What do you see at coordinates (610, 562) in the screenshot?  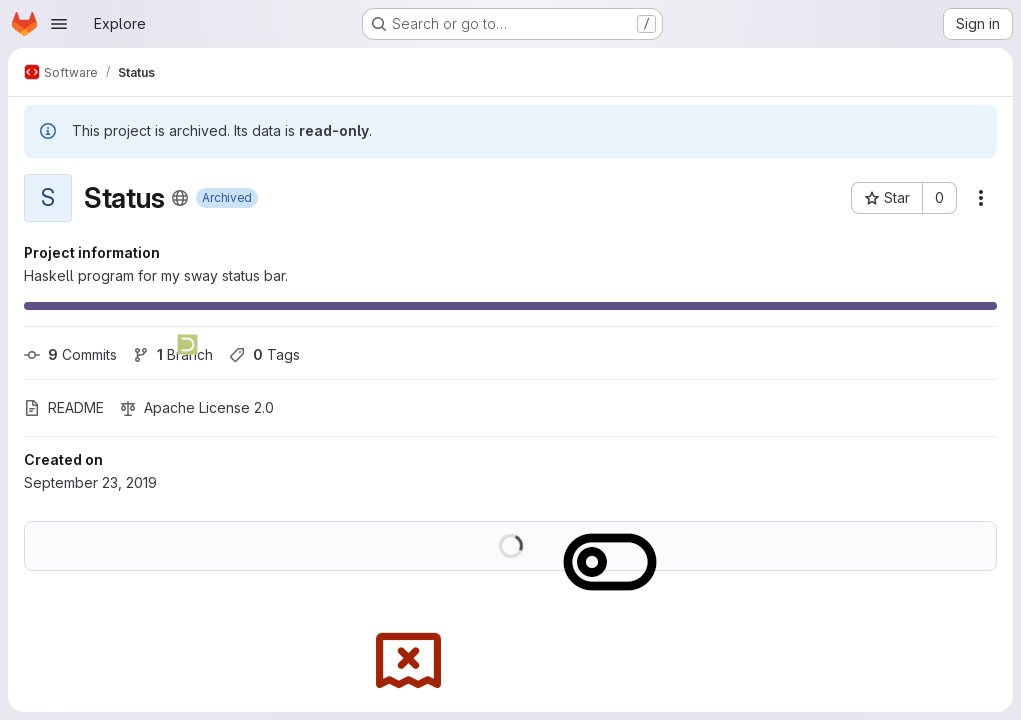 I see `toggle switch in off position` at bounding box center [610, 562].